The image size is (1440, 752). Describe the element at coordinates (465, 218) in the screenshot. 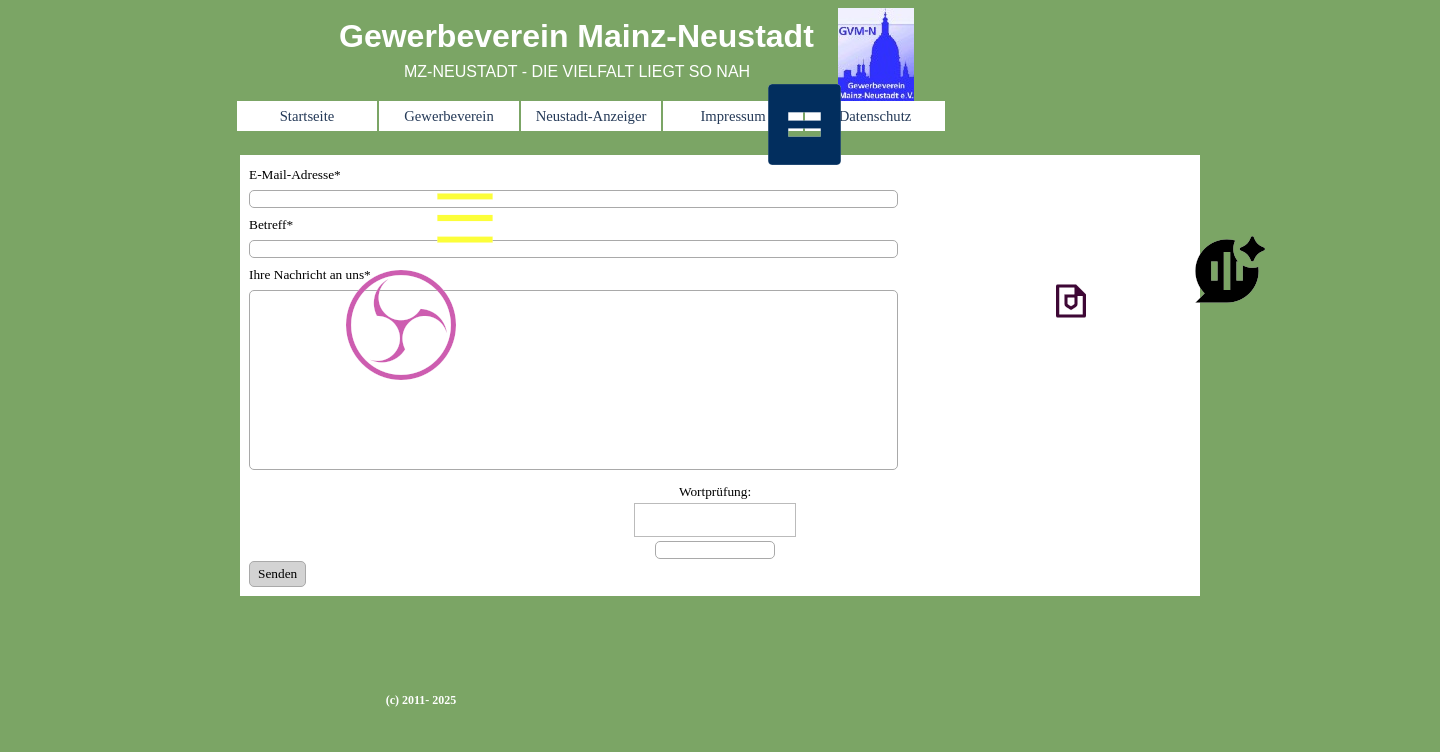

I see `open navigation menu` at that location.